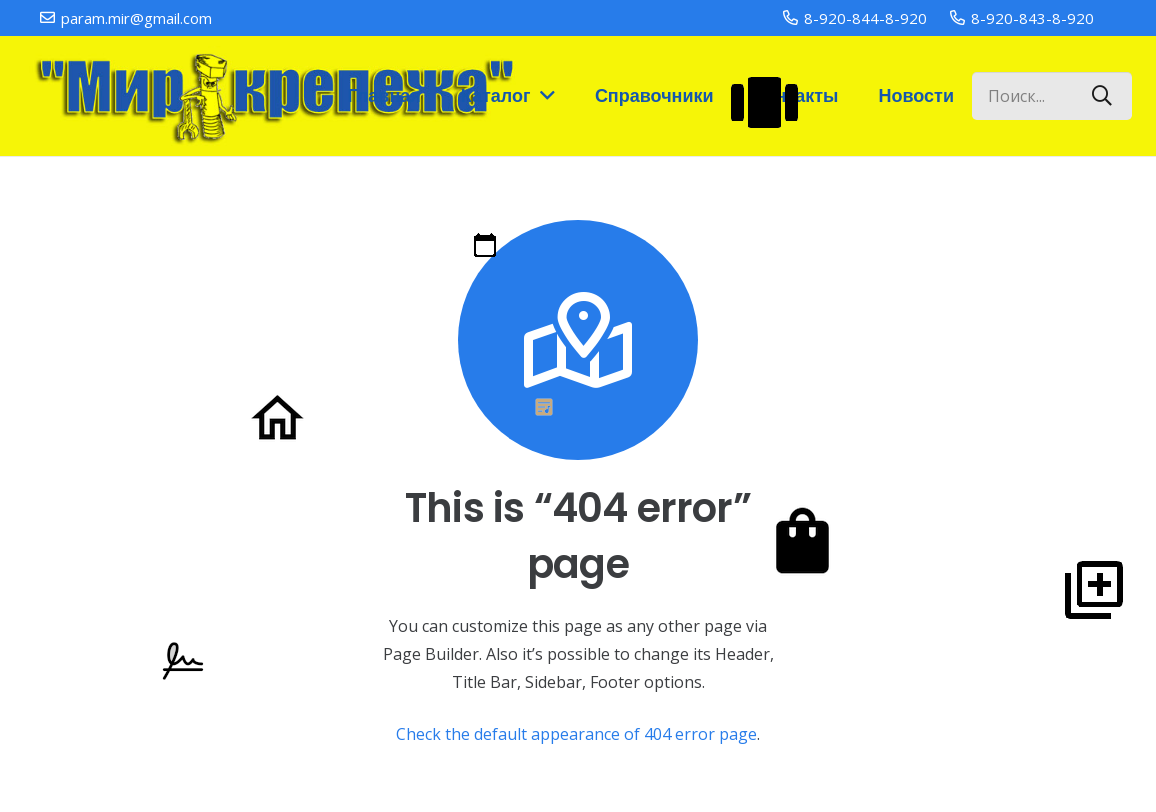  What do you see at coordinates (544, 407) in the screenshot?
I see `view your music playlist` at bounding box center [544, 407].